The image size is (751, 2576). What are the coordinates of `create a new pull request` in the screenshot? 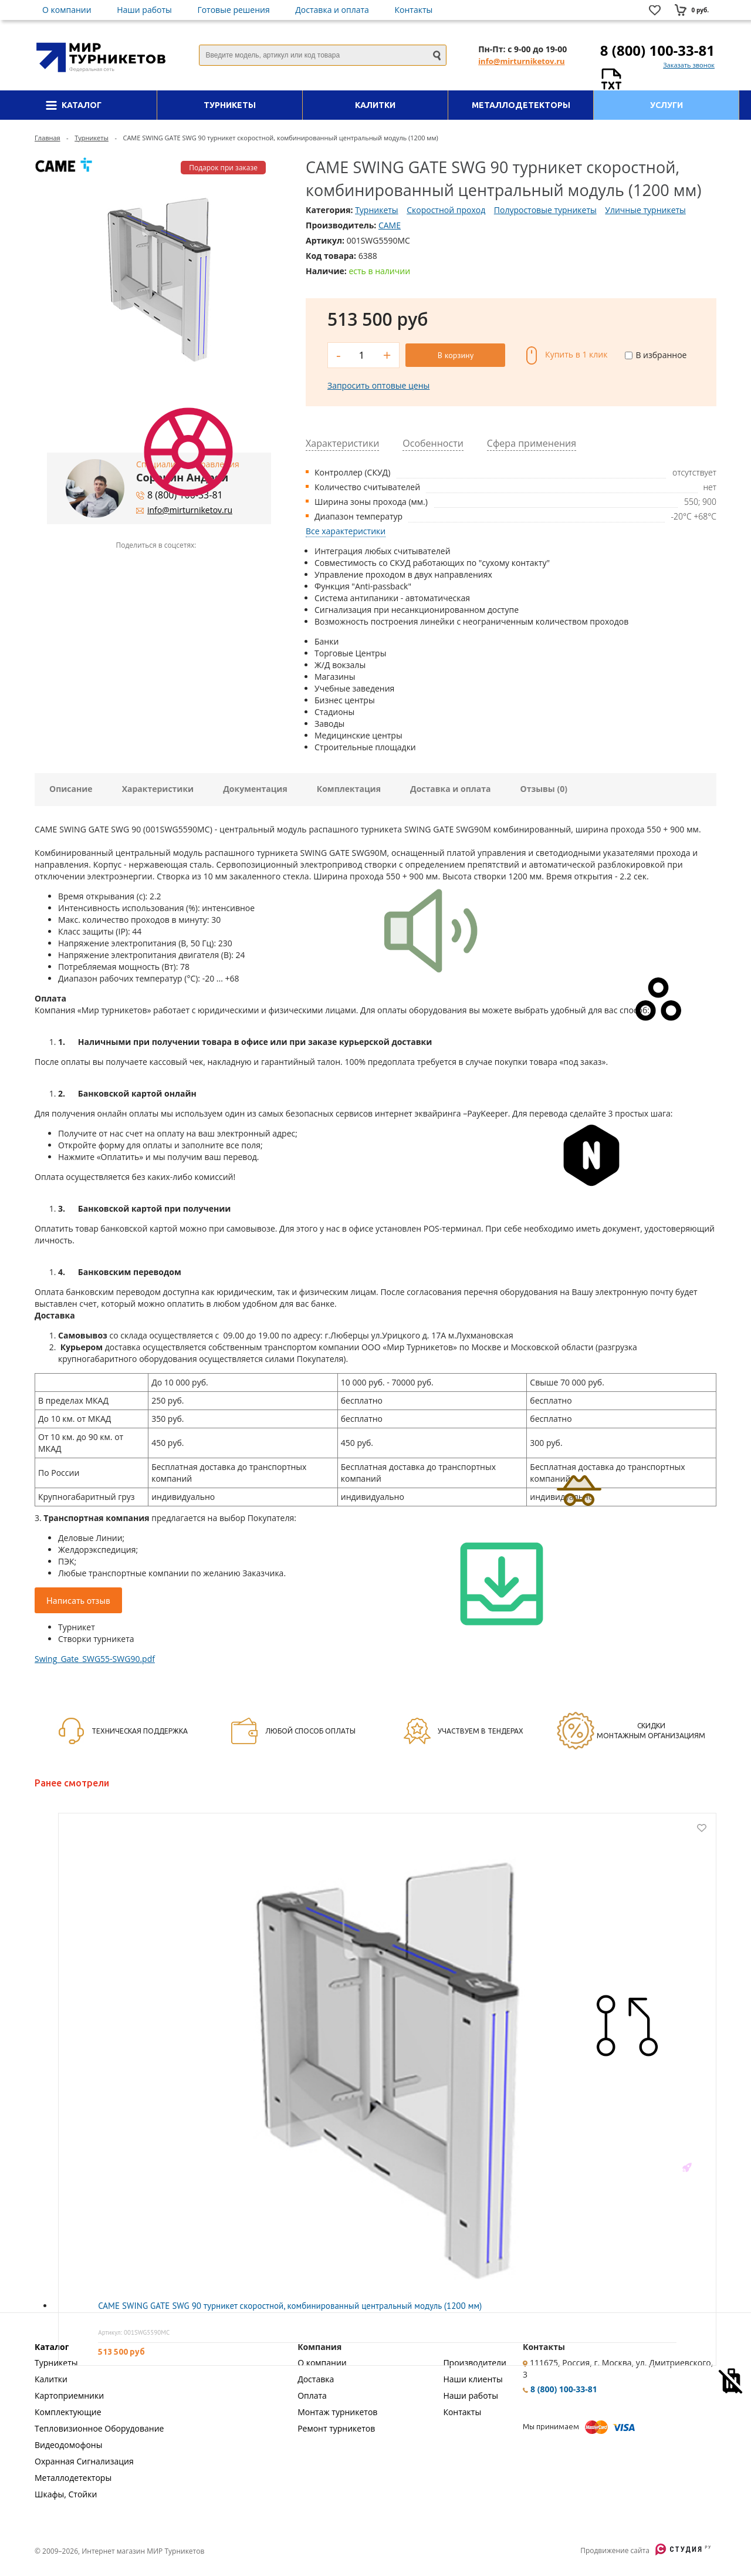 It's located at (624, 2025).